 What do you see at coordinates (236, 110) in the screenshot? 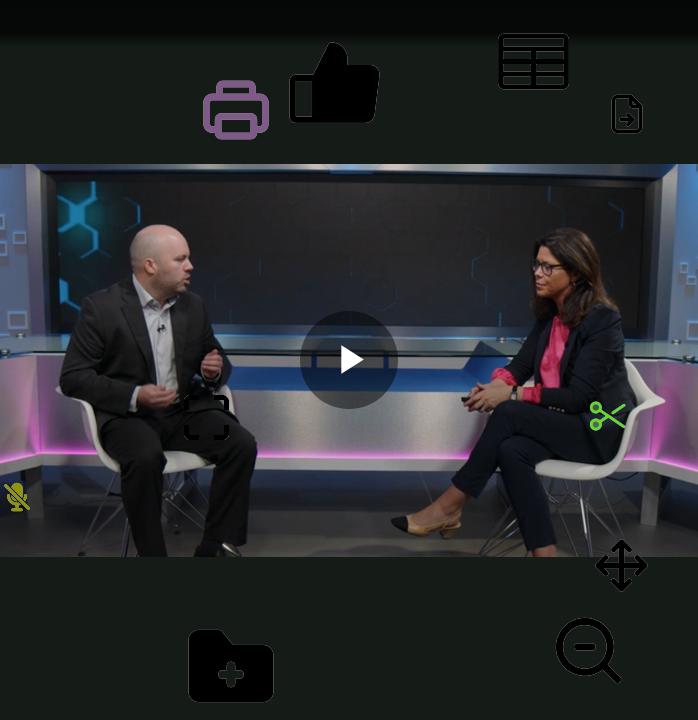
I see `print the current document` at bounding box center [236, 110].